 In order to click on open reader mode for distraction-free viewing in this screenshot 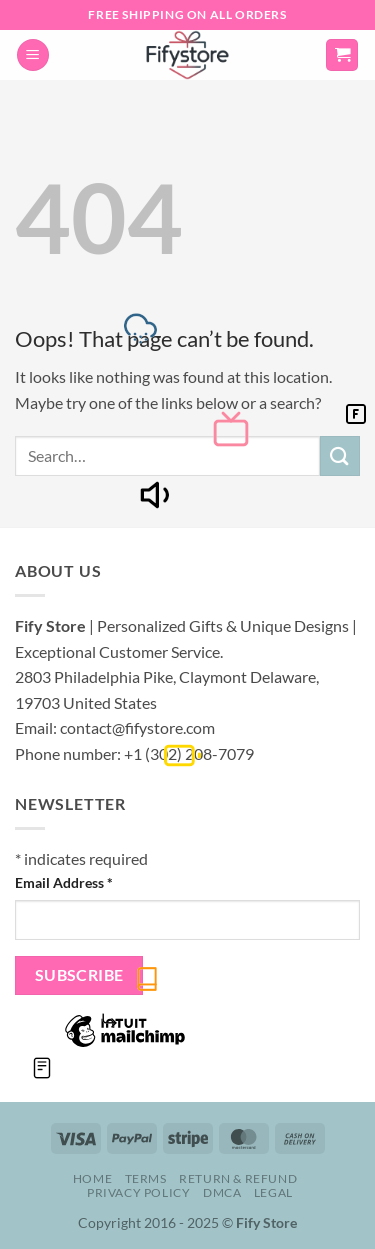, I will do `click(42, 1068)`.